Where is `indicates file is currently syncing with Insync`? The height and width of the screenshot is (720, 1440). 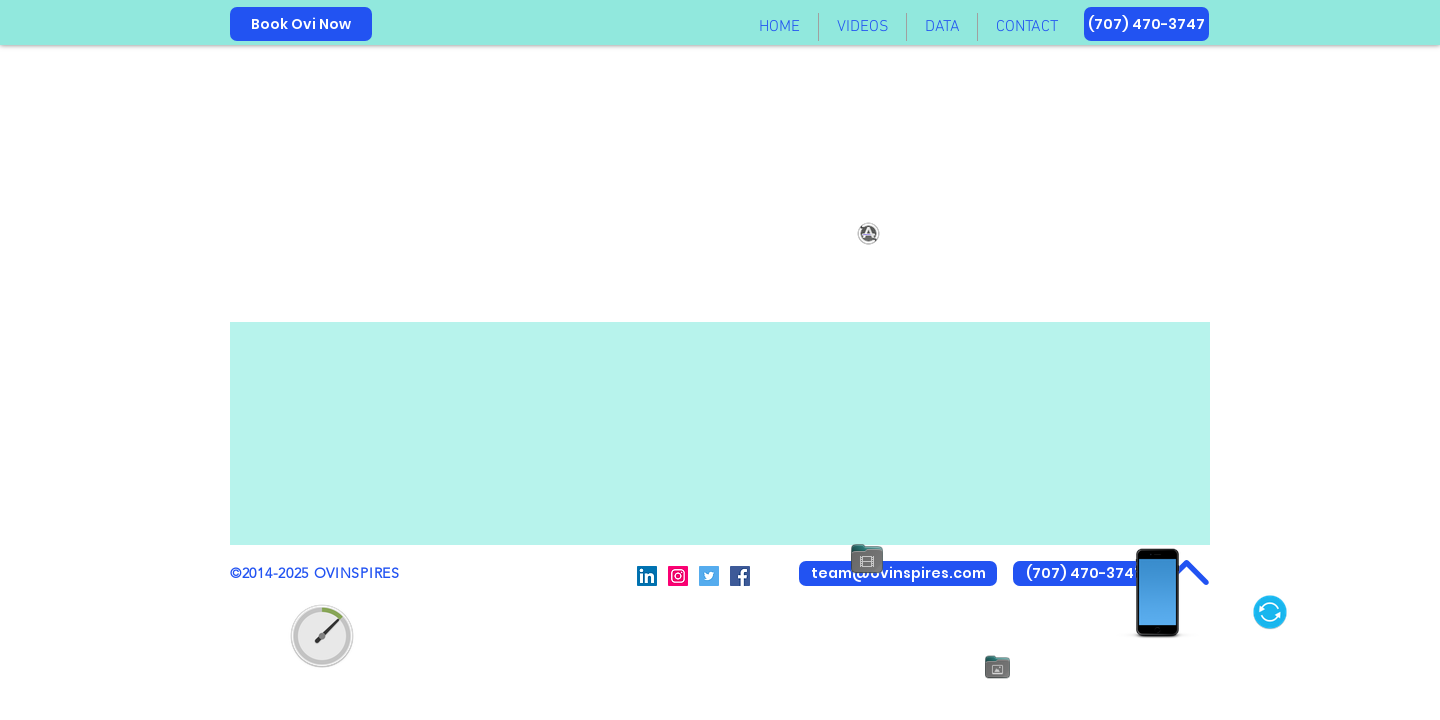 indicates file is currently syncing with Insync is located at coordinates (1270, 612).